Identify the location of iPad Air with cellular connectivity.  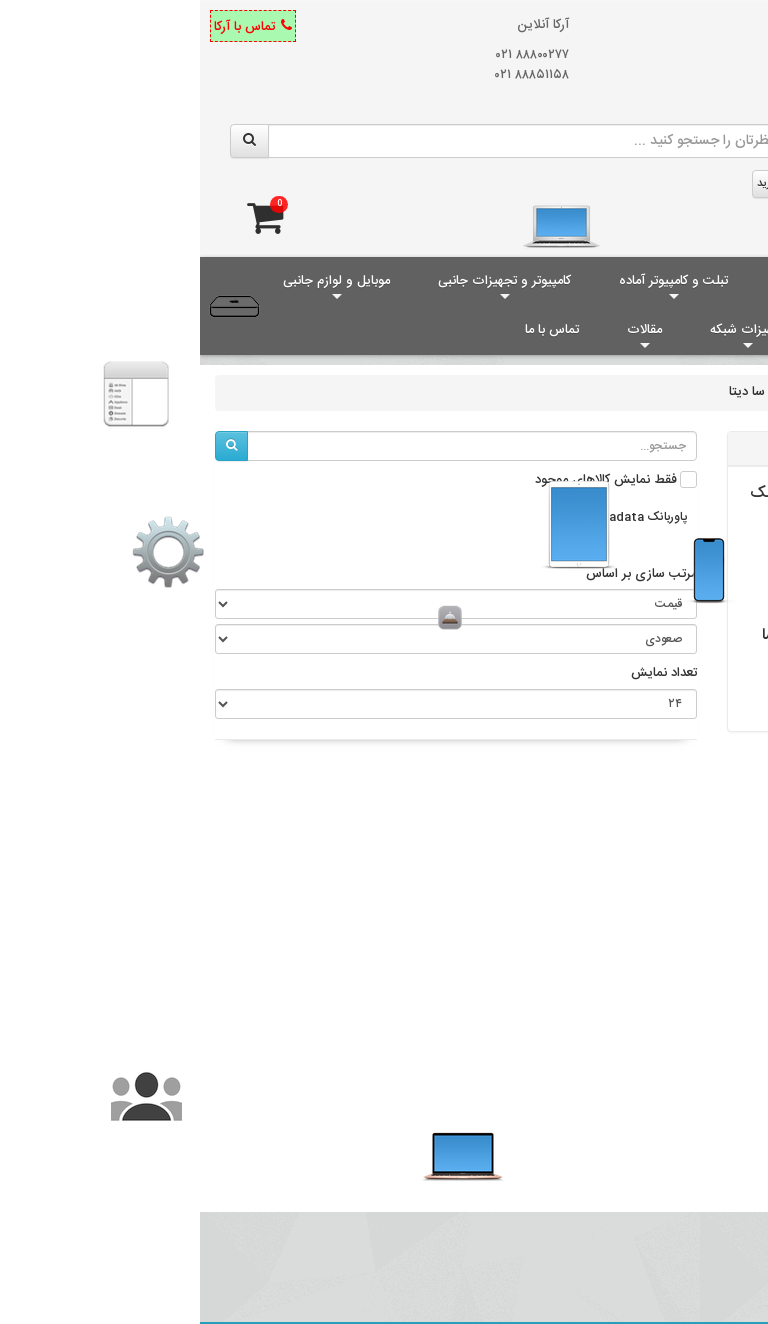
(579, 525).